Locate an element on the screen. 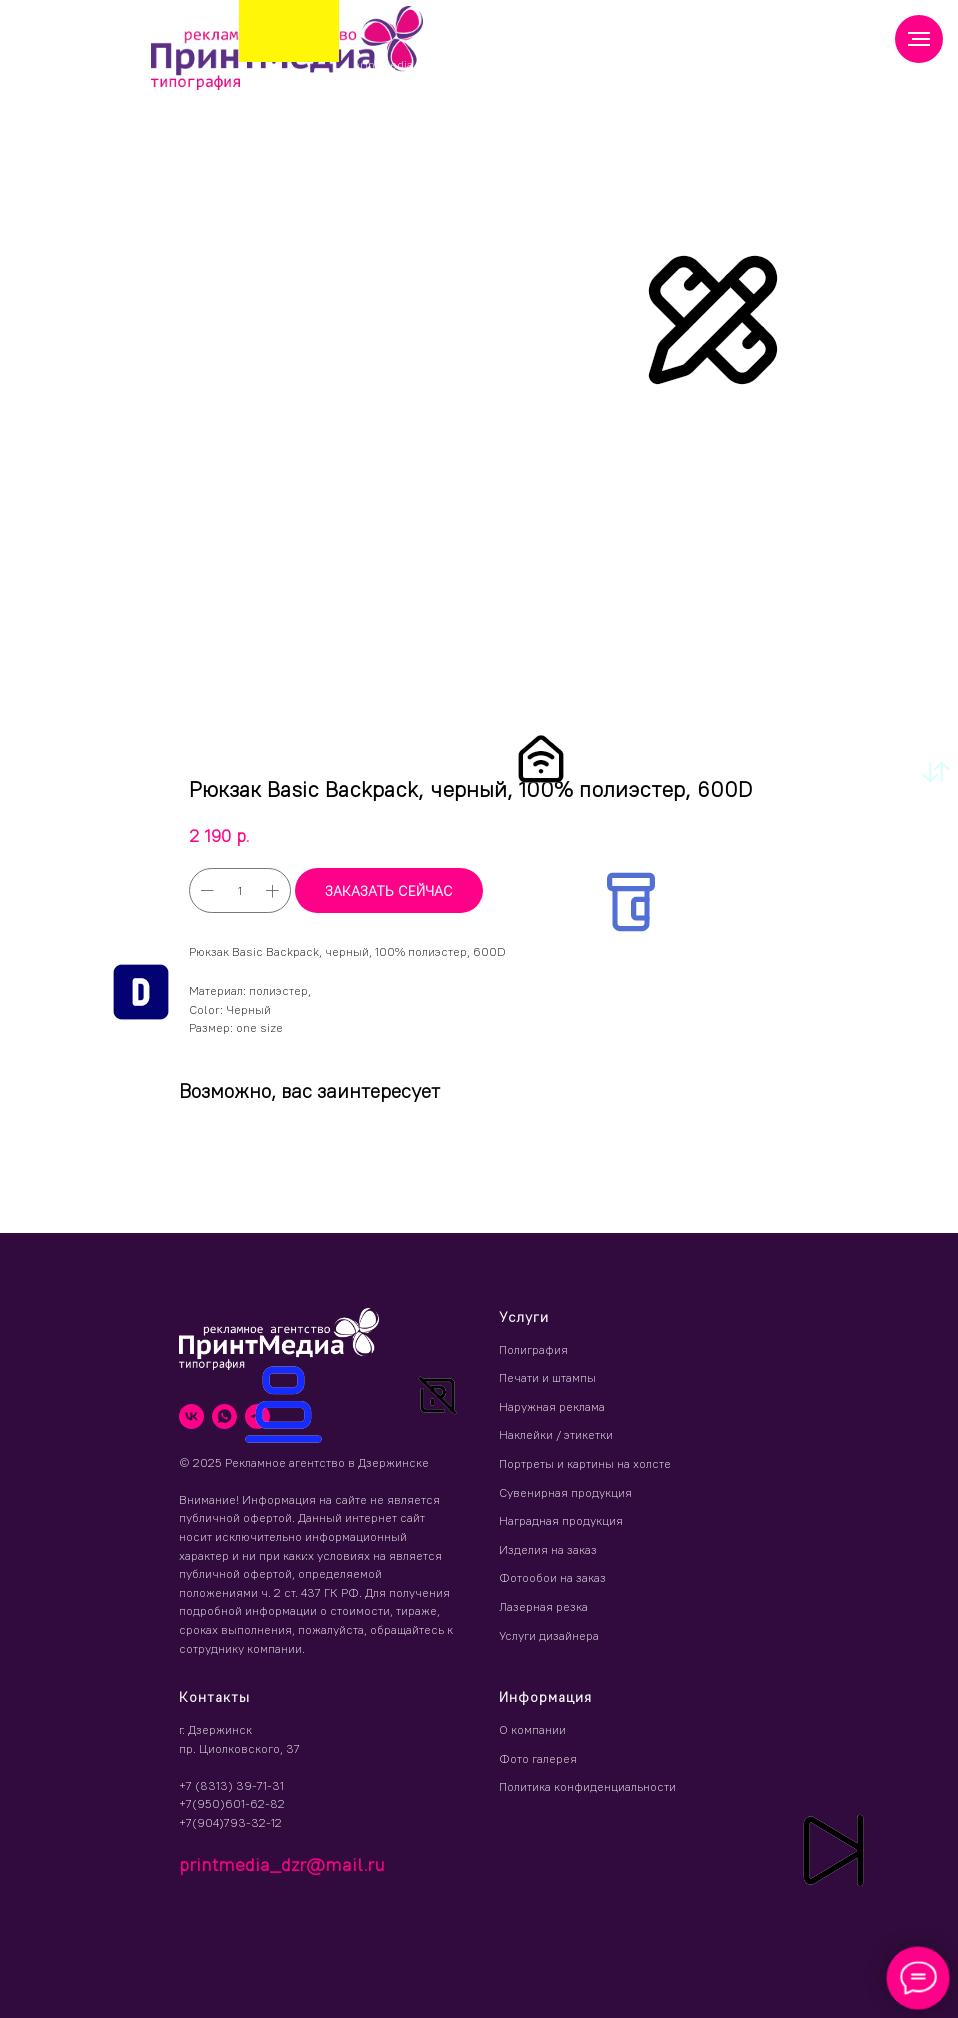  skip to the next track is located at coordinates (833, 1850).